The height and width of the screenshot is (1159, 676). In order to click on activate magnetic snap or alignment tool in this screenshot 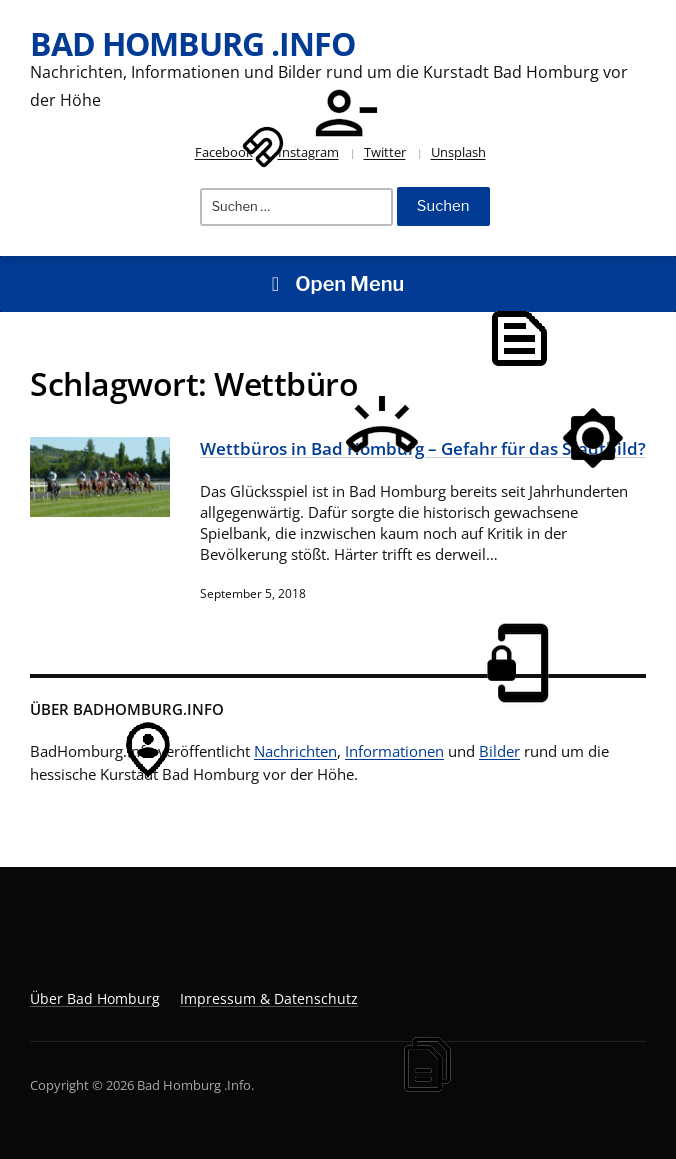, I will do `click(263, 147)`.